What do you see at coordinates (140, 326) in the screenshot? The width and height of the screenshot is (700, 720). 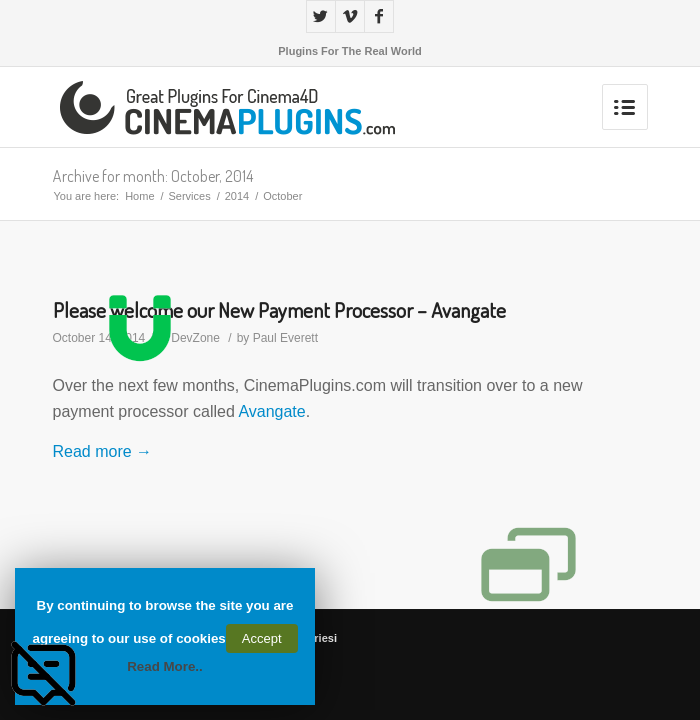 I see `attract or pull related items together` at bounding box center [140, 326].